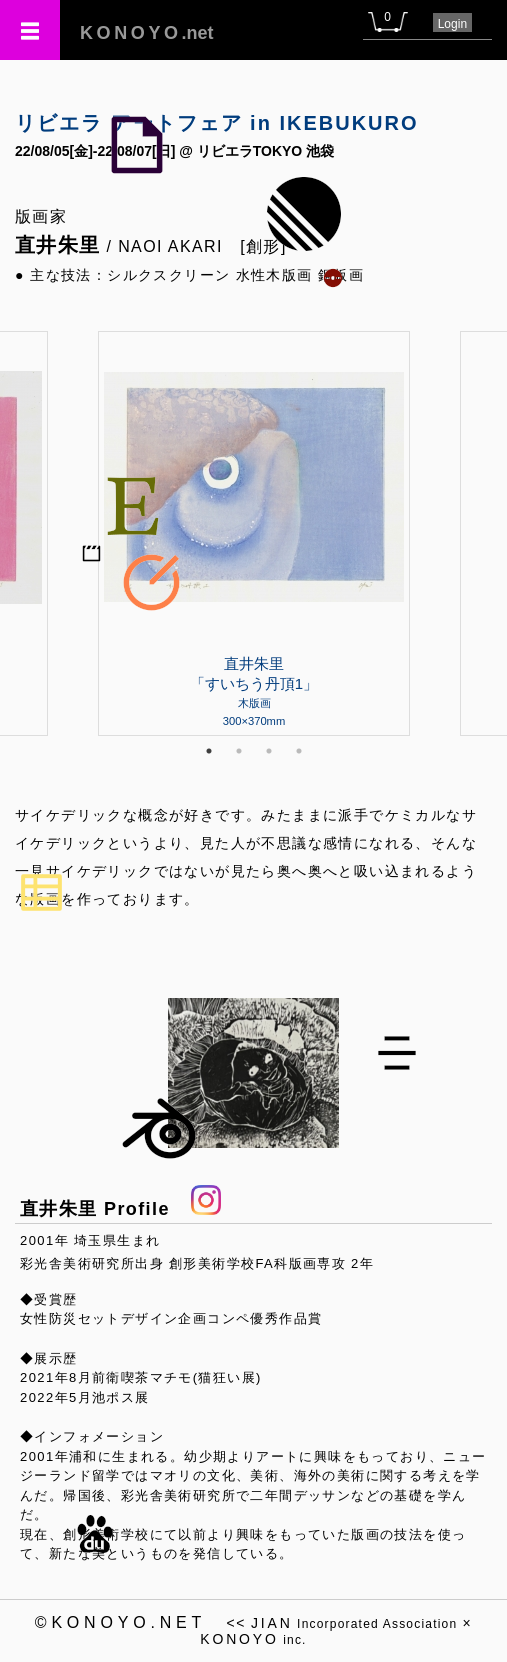 Image resolution: width=507 pixels, height=1662 pixels. What do you see at coordinates (95, 1534) in the screenshot?
I see `open Baidu search engine` at bounding box center [95, 1534].